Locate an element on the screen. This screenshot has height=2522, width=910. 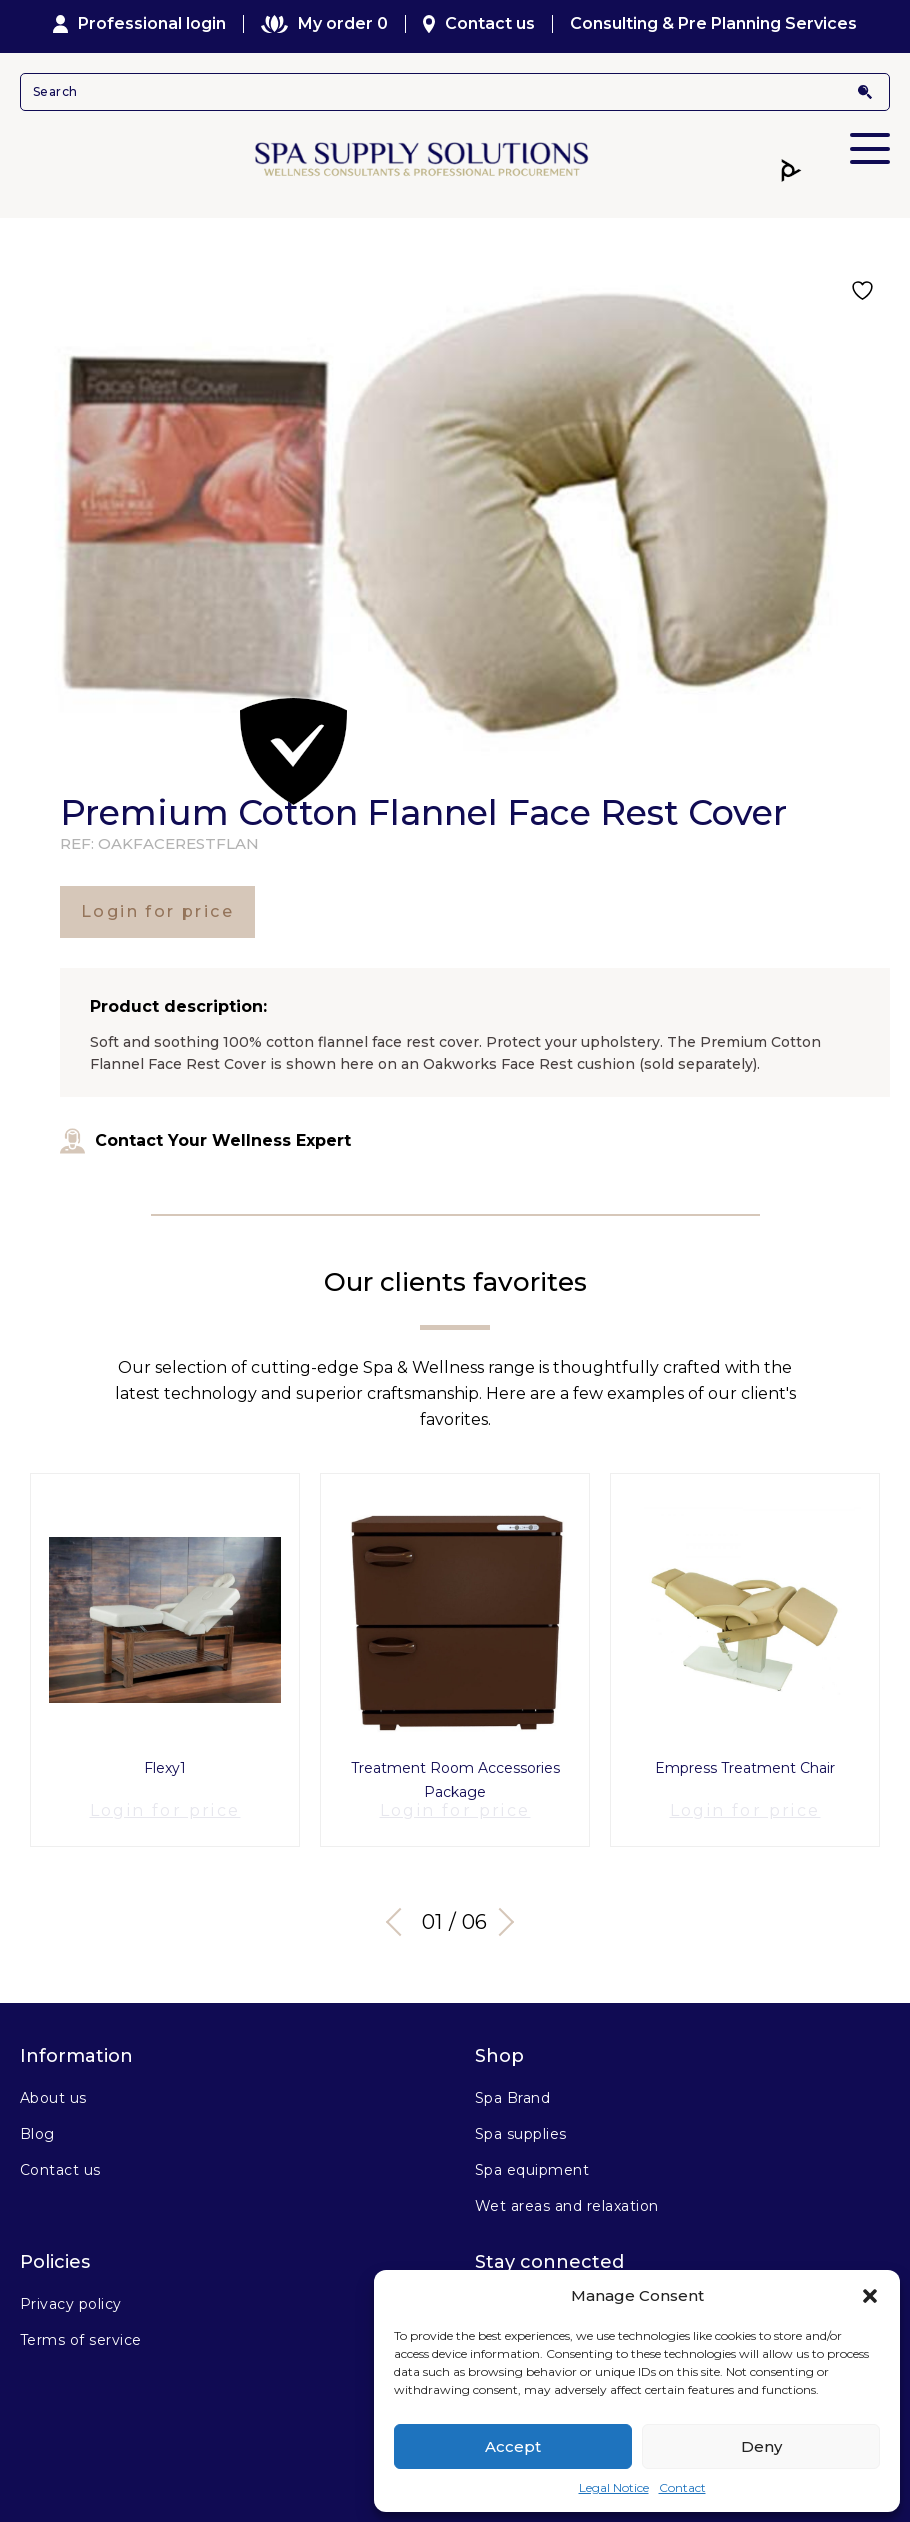
open AdGuard ad-blocking settings is located at coordinates (293, 751).